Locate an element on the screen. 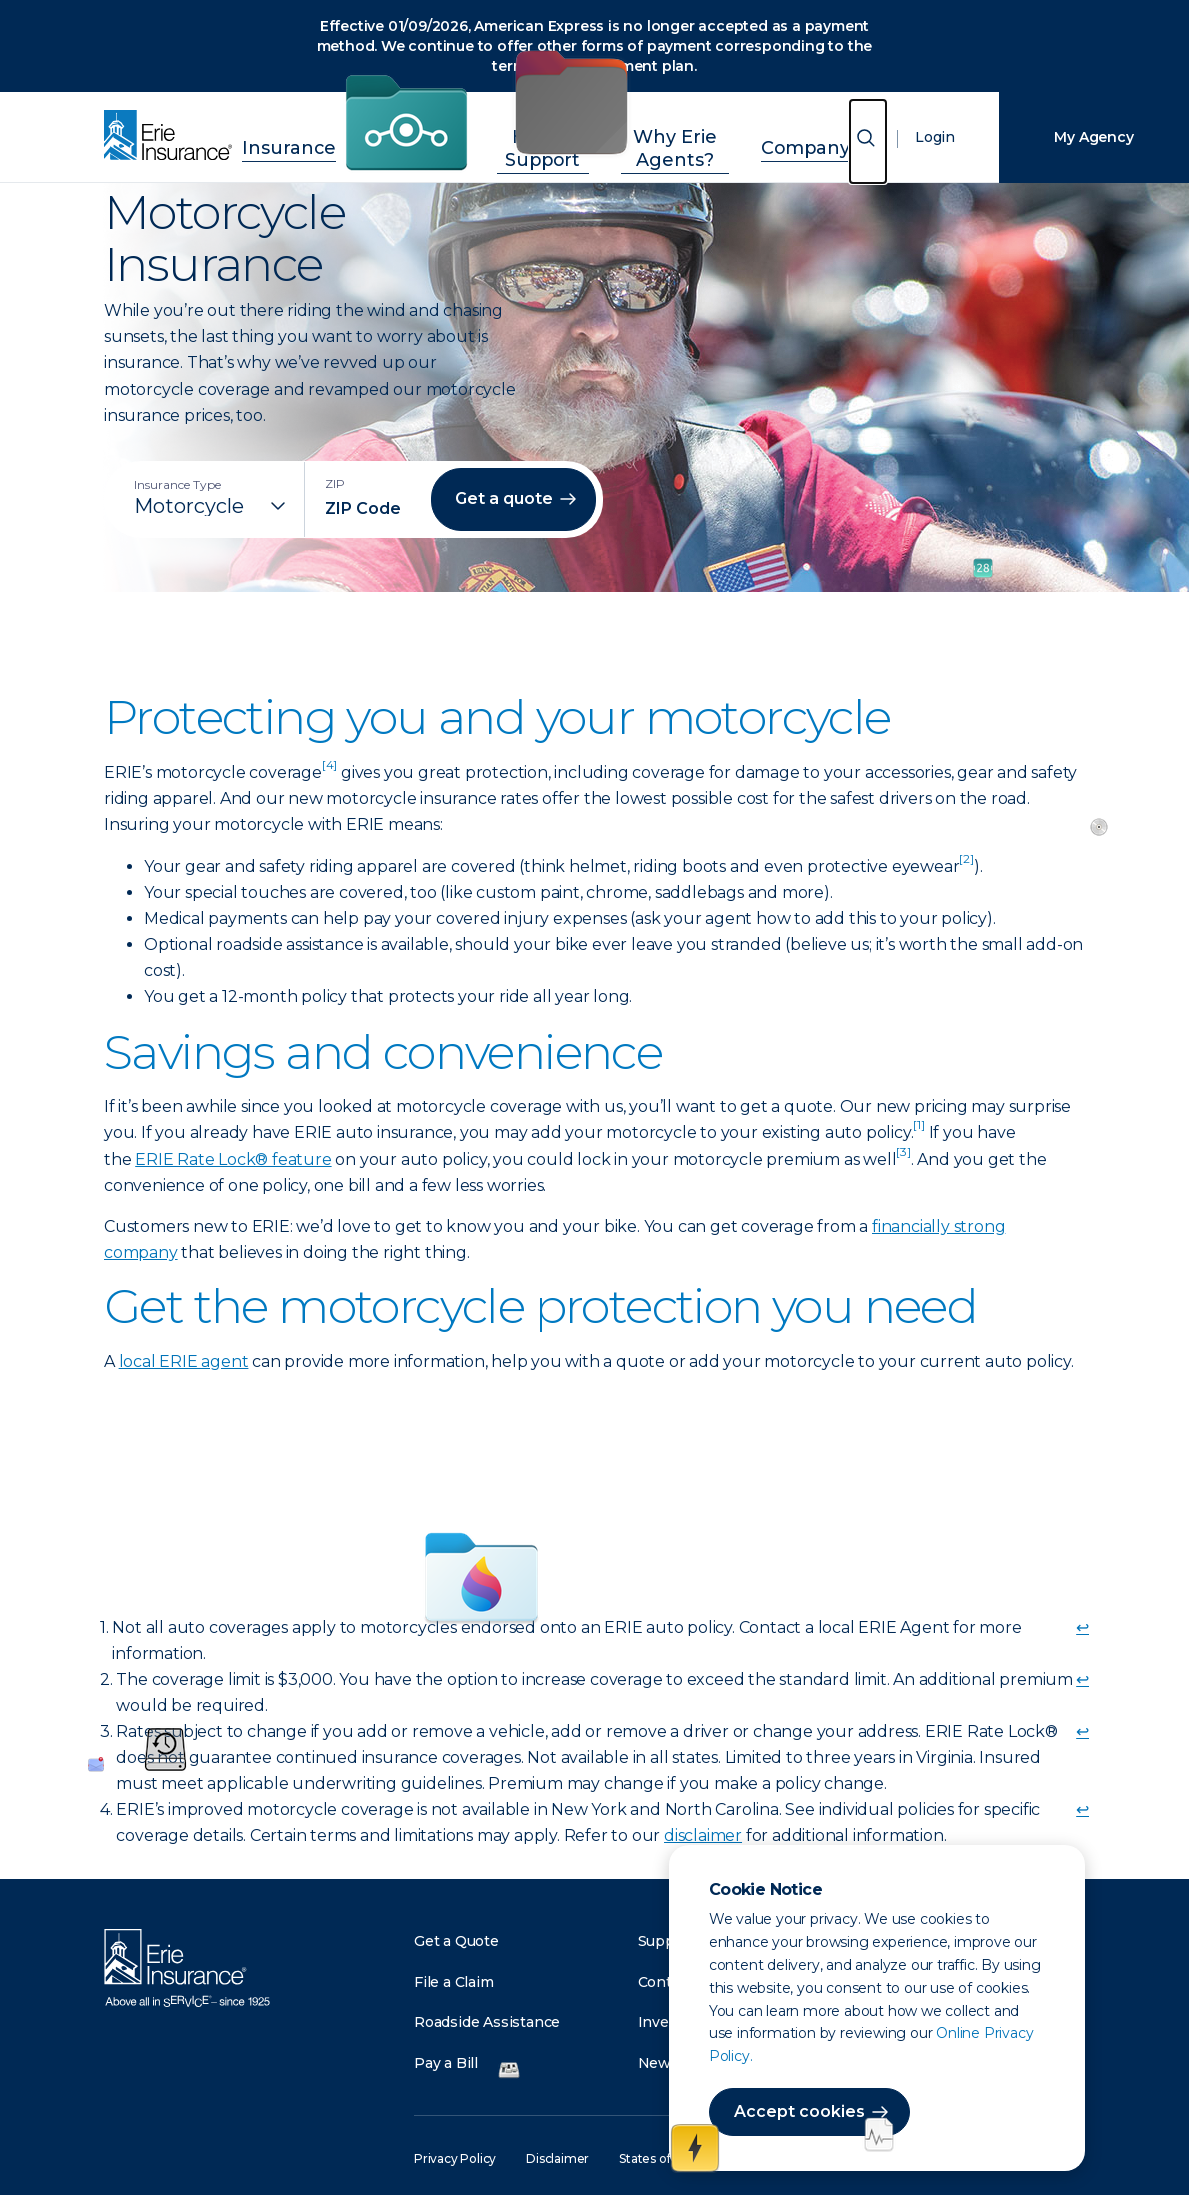 The image size is (1189, 2195). open power management settings is located at coordinates (695, 2148).